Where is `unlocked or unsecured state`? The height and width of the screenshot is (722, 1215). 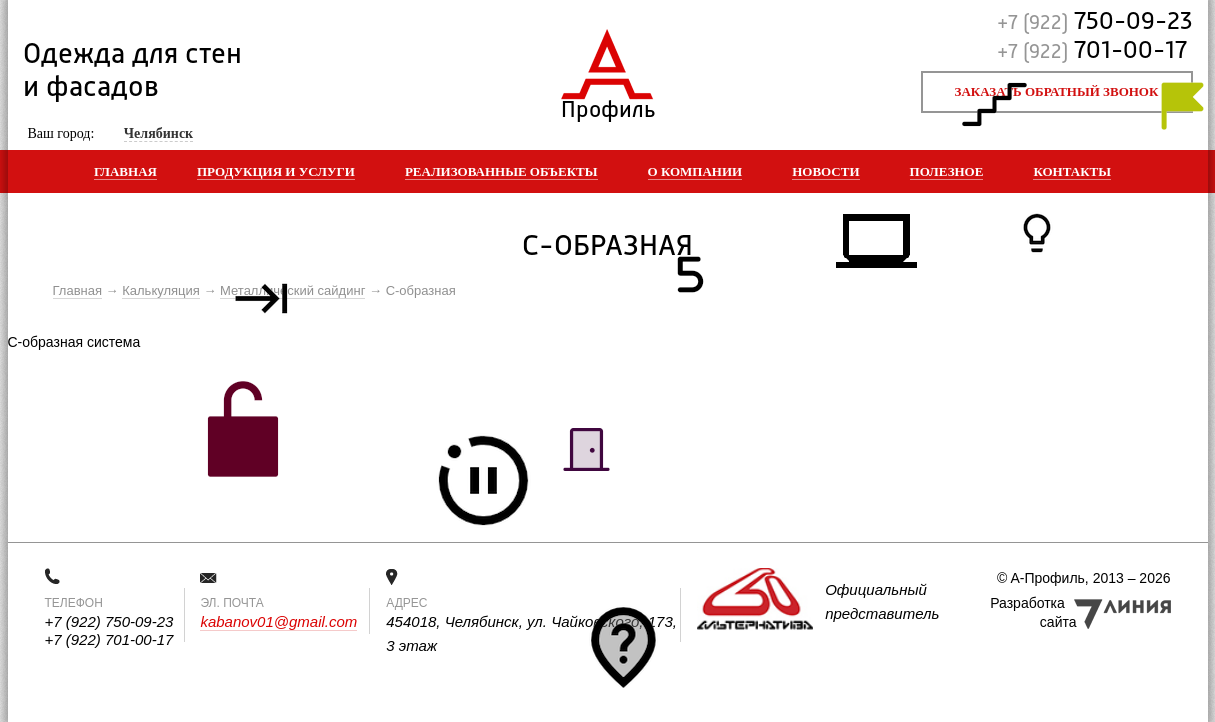 unlocked or unsecured state is located at coordinates (243, 429).